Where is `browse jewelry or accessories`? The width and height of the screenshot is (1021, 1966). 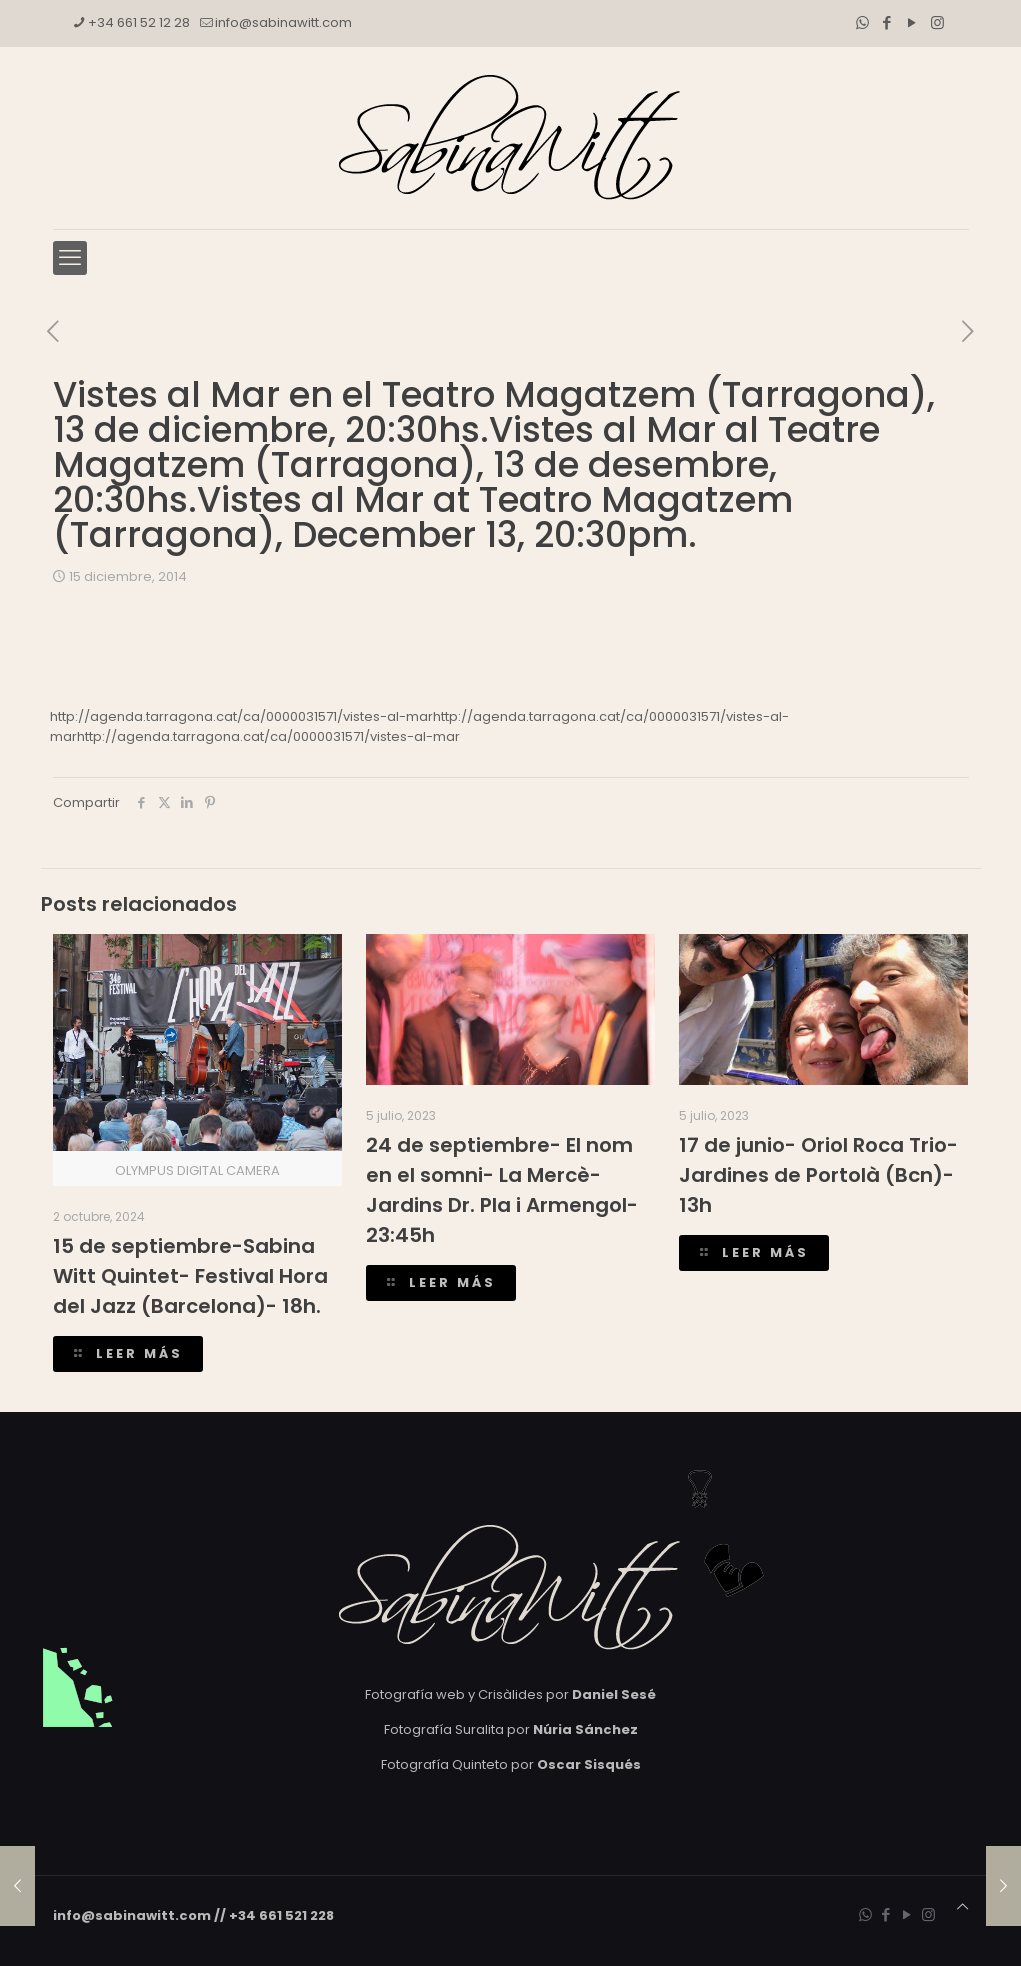 browse jewelry or accessories is located at coordinates (700, 1489).